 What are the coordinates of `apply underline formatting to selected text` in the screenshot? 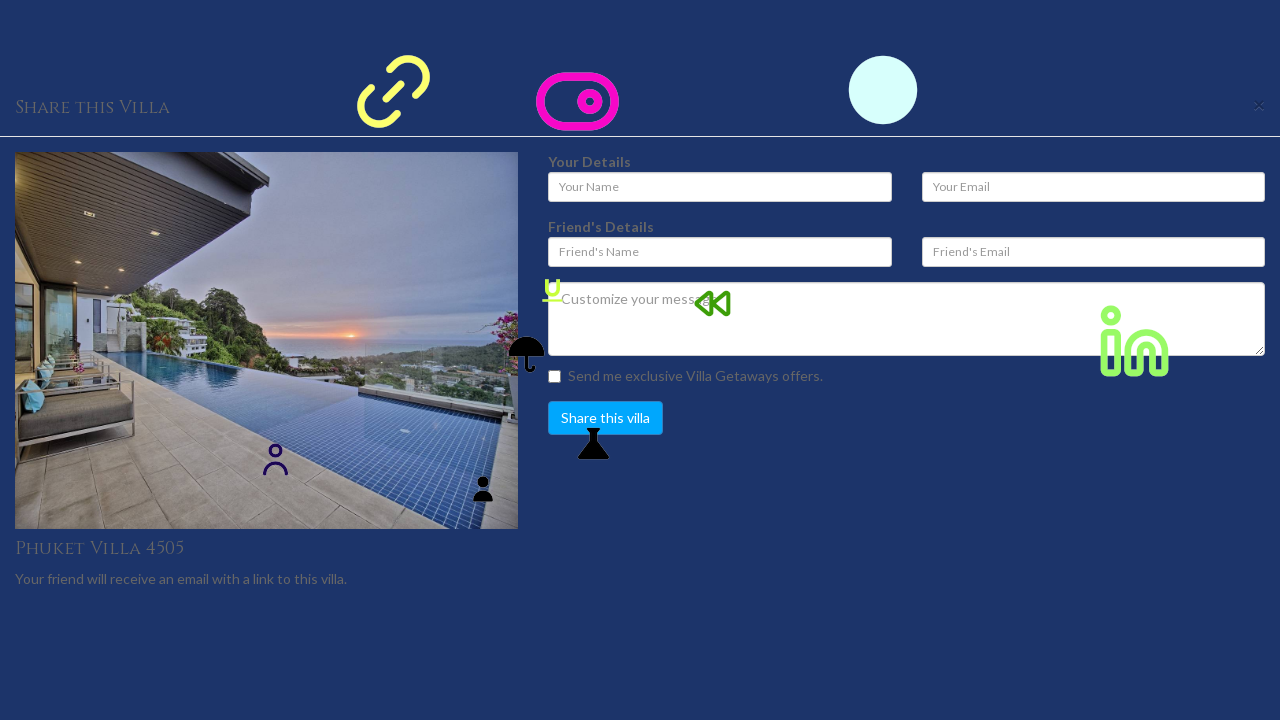 It's located at (552, 290).